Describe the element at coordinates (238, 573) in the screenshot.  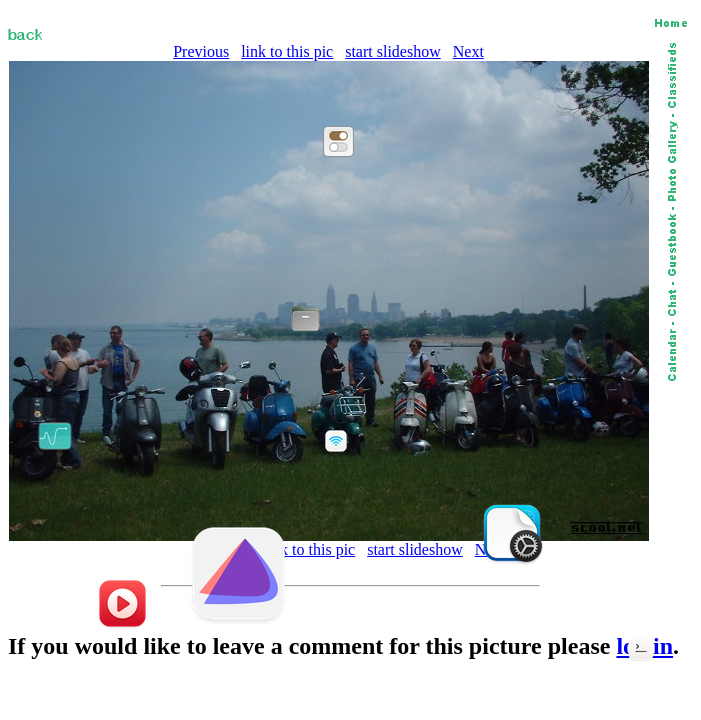
I see `launch endeavouros linux application` at that location.